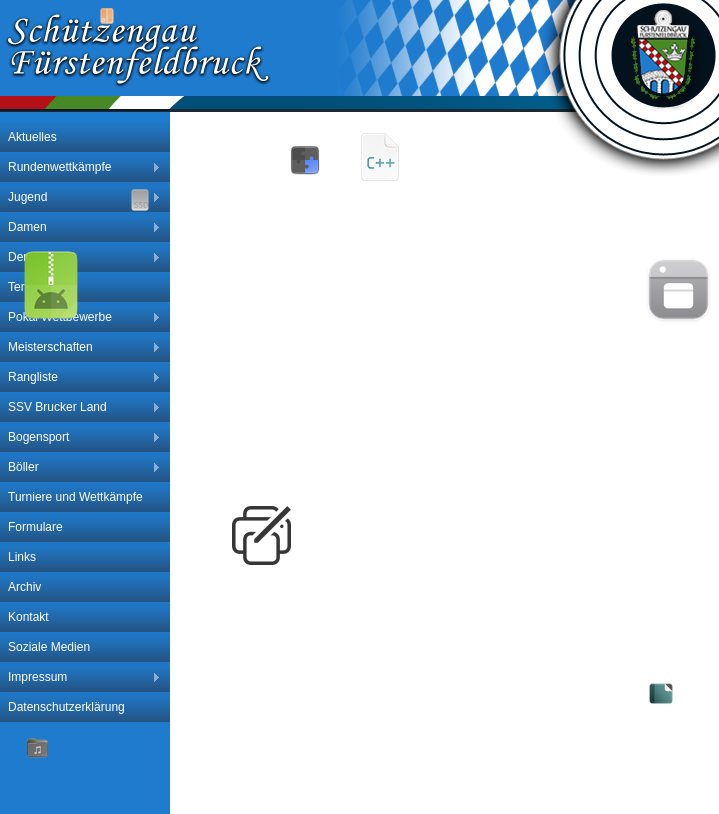 The height and width of the screenshot is (814, 719). I want to click on open print editor application, so click(261, 535).